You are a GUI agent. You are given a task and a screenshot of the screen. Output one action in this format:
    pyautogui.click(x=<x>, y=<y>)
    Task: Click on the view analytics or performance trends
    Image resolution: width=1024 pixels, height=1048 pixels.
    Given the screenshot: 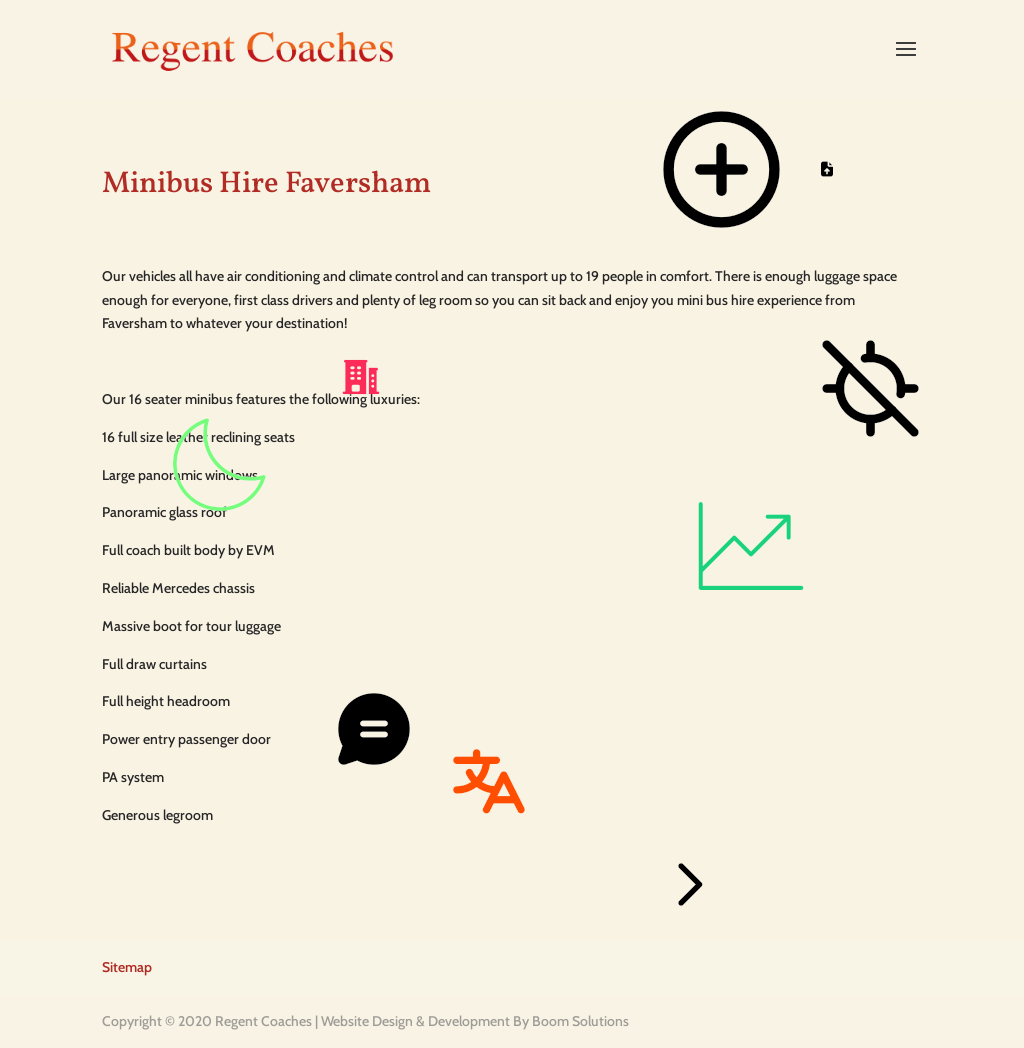 What is the action you would take?
    pyautogui.click(x=751, y=546)
    